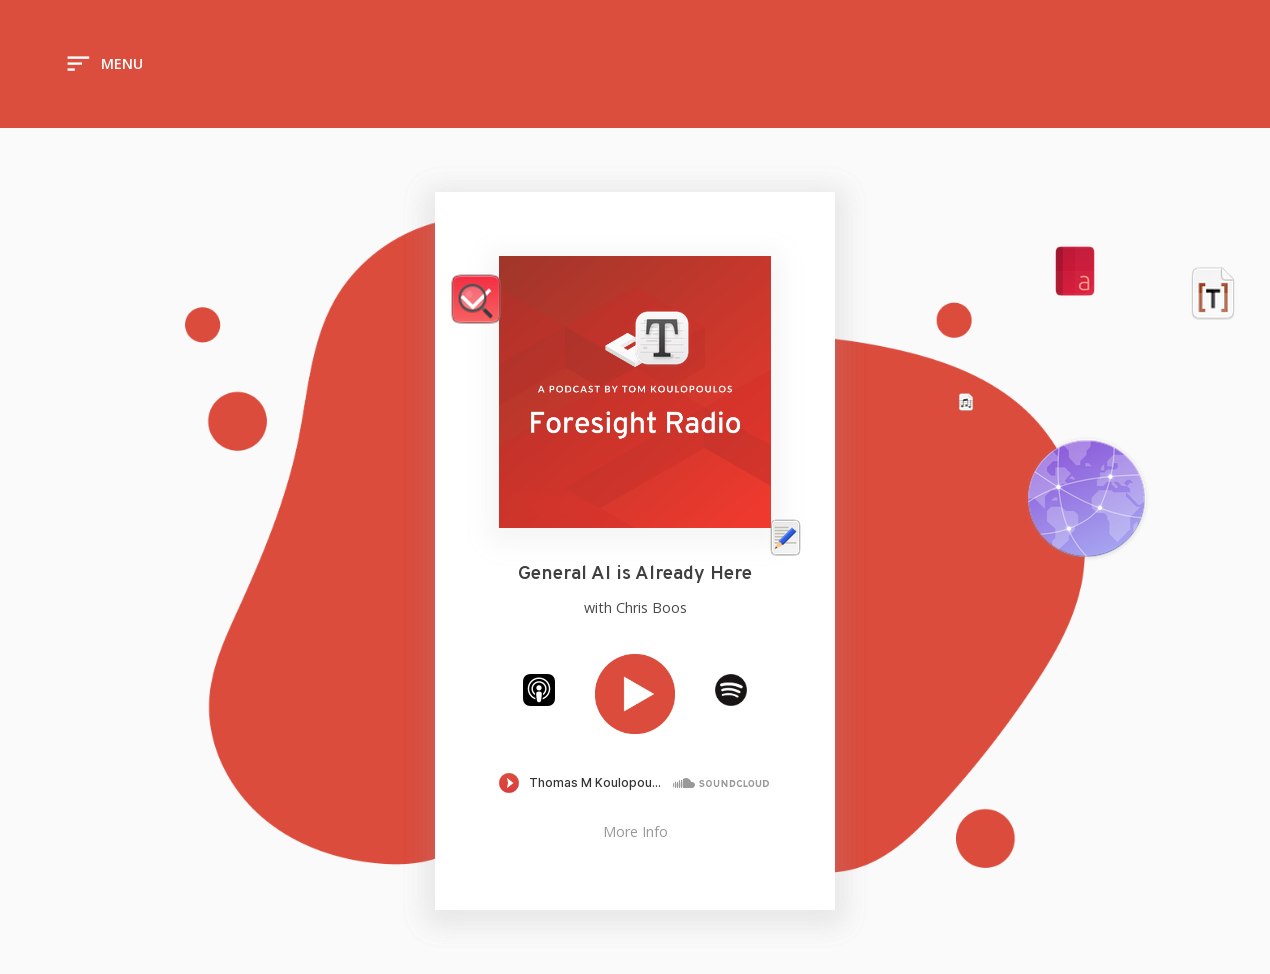 The height and width of the screenshot is (974, 1270). Describe the element at coordinates (785, 537) in the screenshot. I see `open text editor application` at that location.